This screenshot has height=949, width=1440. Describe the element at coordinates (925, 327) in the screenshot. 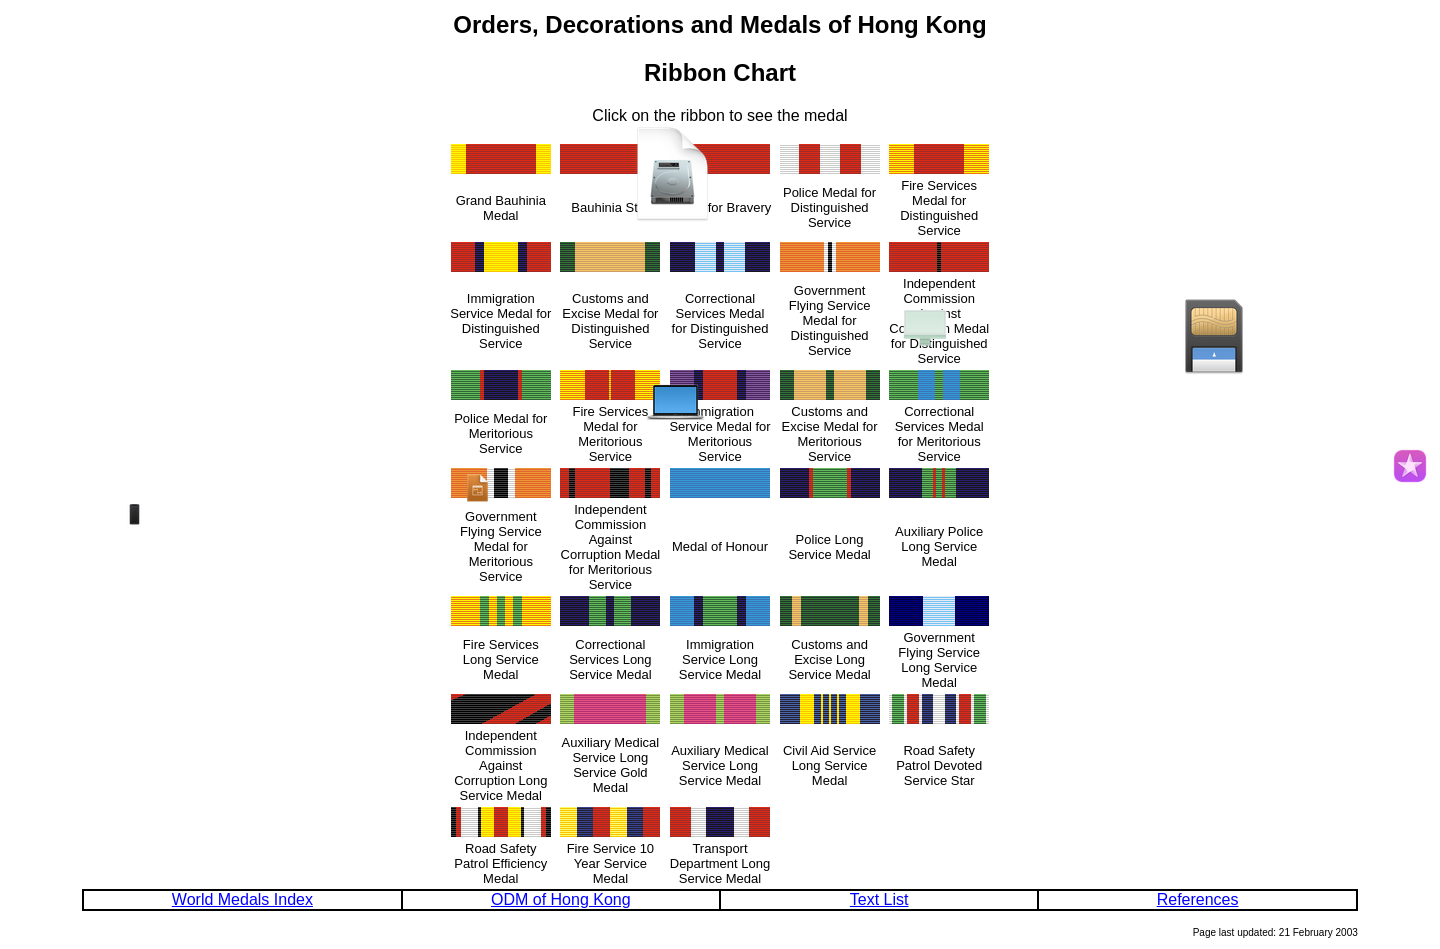

I see `select green iMac as your device type` at that location.